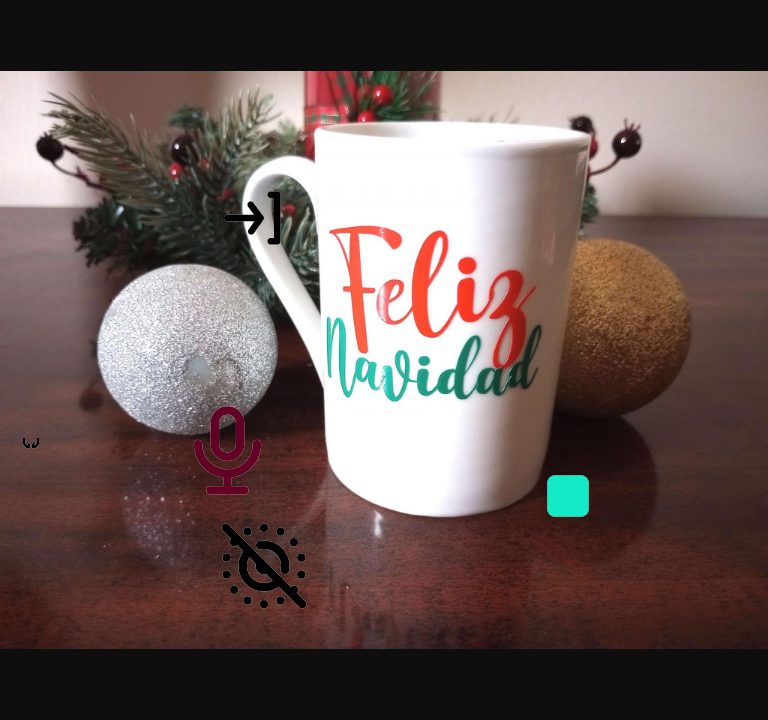 The width and height of the screenshot is (768, 720). Describe the element at coordinates (227, 452) in the screenshot. I see `tap to start voice input` at that location.